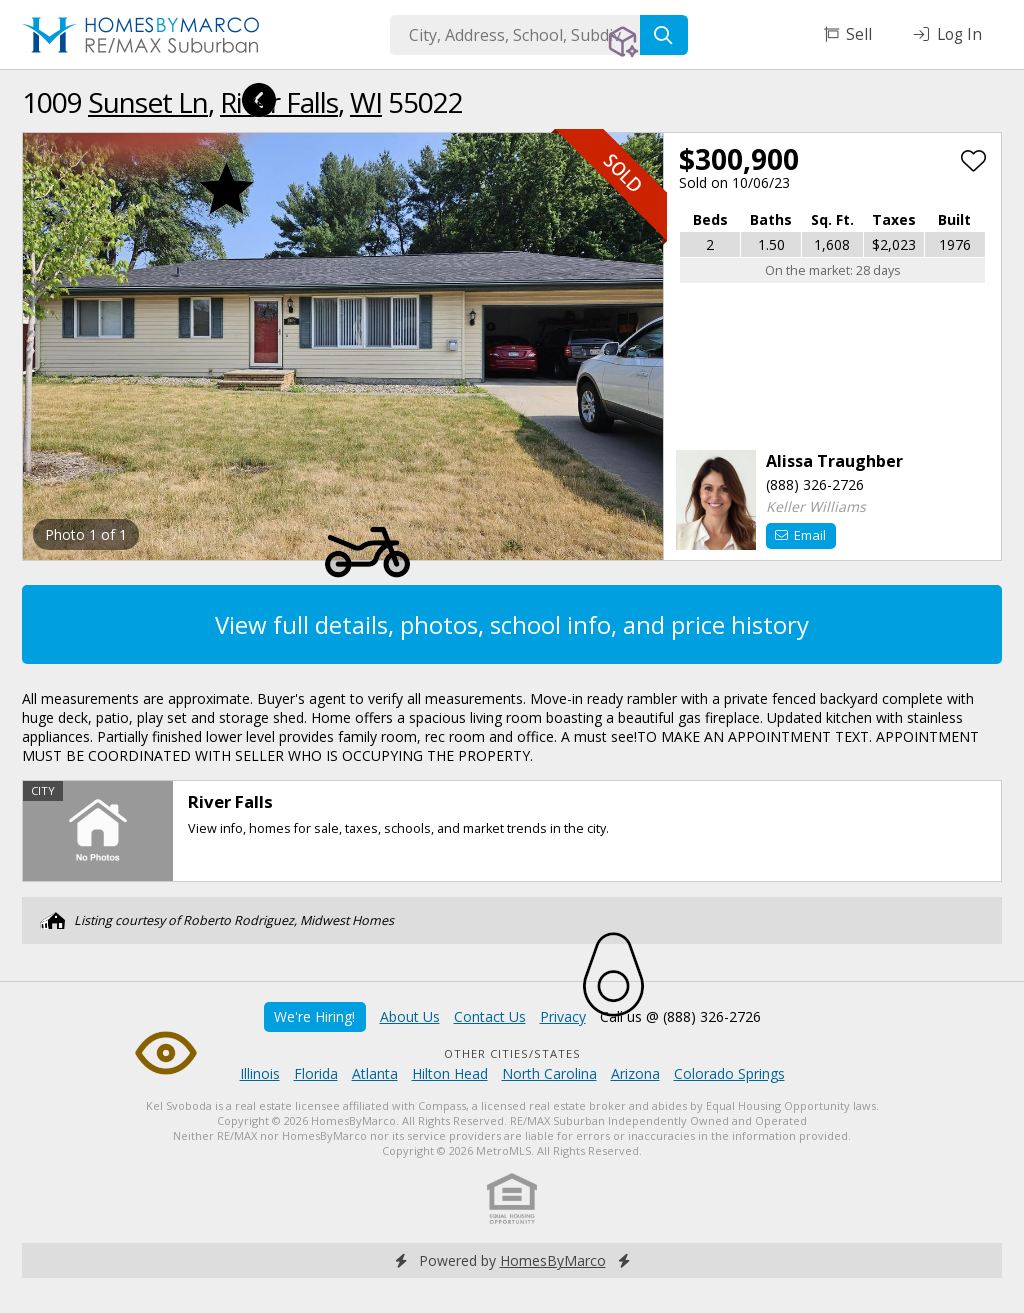 The image size is (1024, 1313). Describe the element at coordinates (613, 974) in the screenshot. I see `indicates healthy or vegetarian food options` at that location.